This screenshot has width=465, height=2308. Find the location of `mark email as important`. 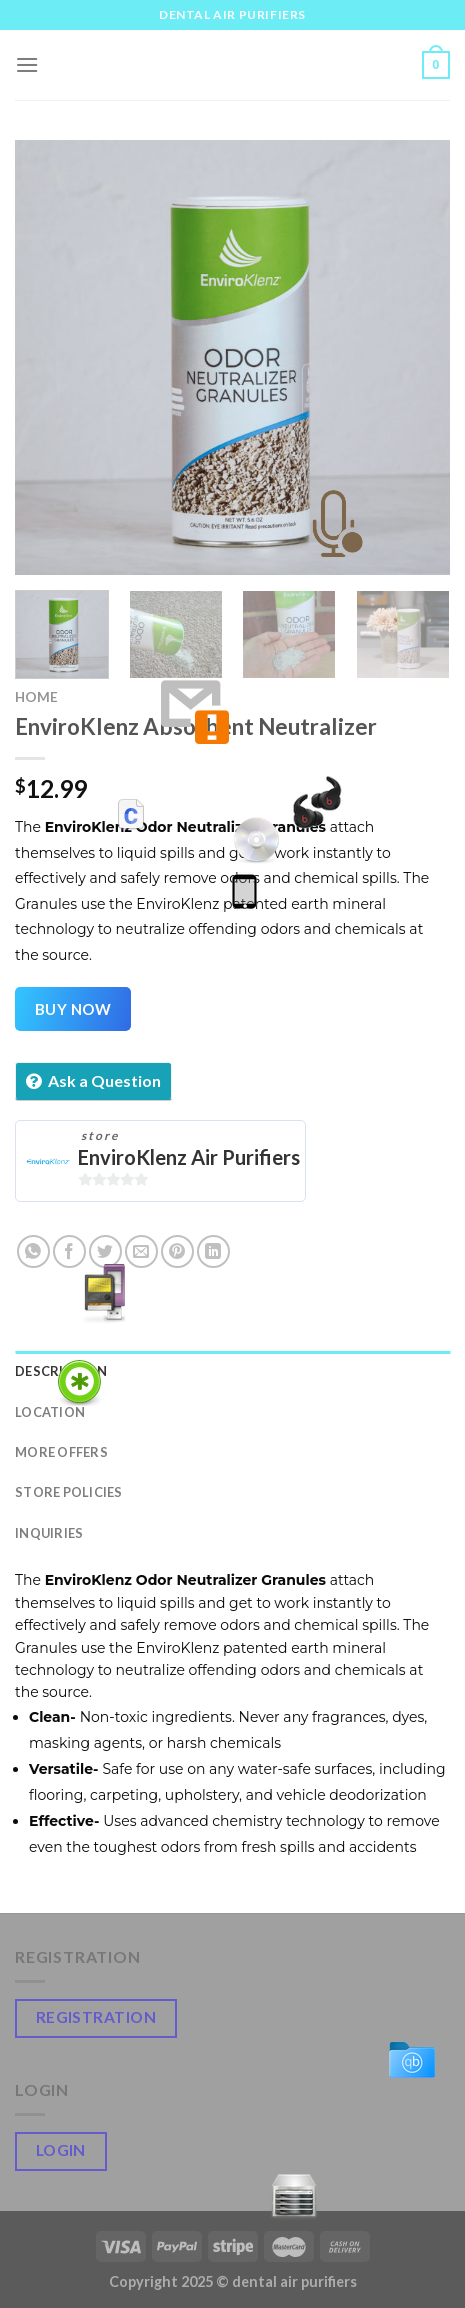

mark email as important is located at coordinates (195, 710).